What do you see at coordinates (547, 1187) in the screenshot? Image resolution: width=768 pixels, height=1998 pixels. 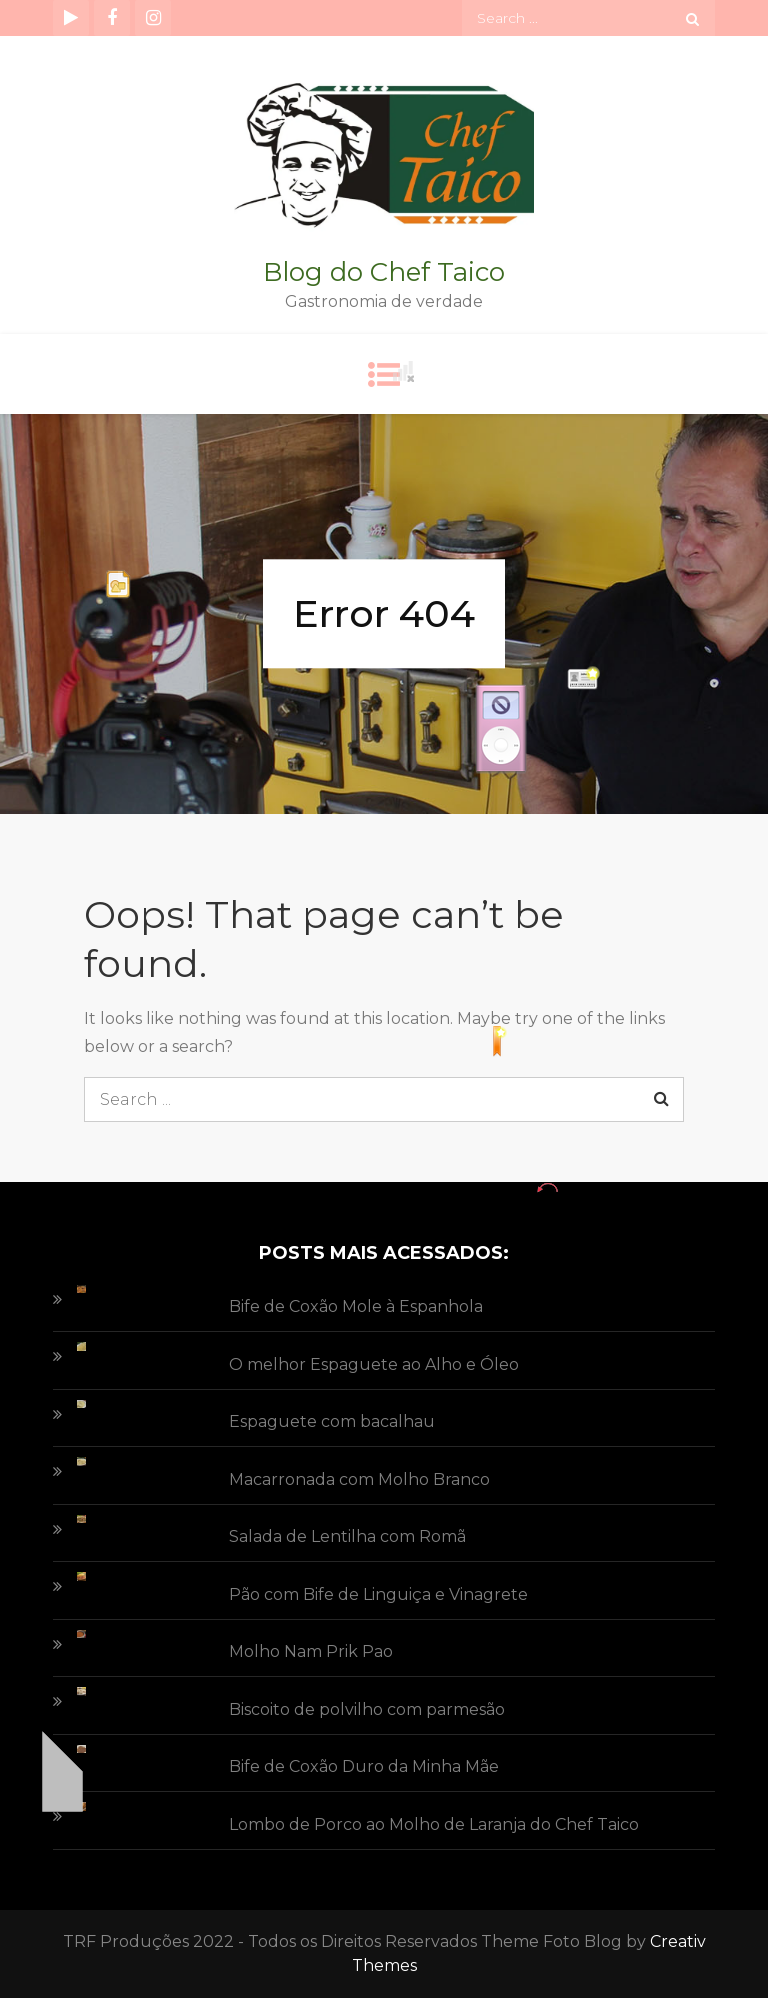 I see `undo the last action` at bounding box center [547, 1187].